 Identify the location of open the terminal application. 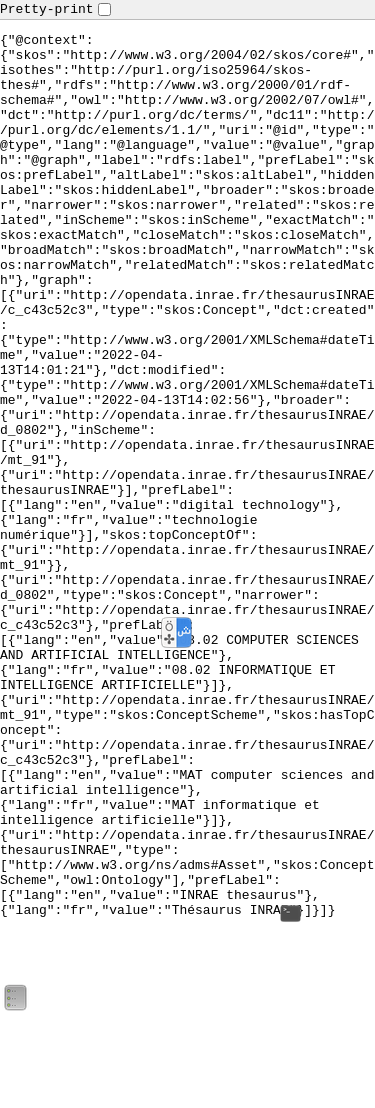
(290, 913).